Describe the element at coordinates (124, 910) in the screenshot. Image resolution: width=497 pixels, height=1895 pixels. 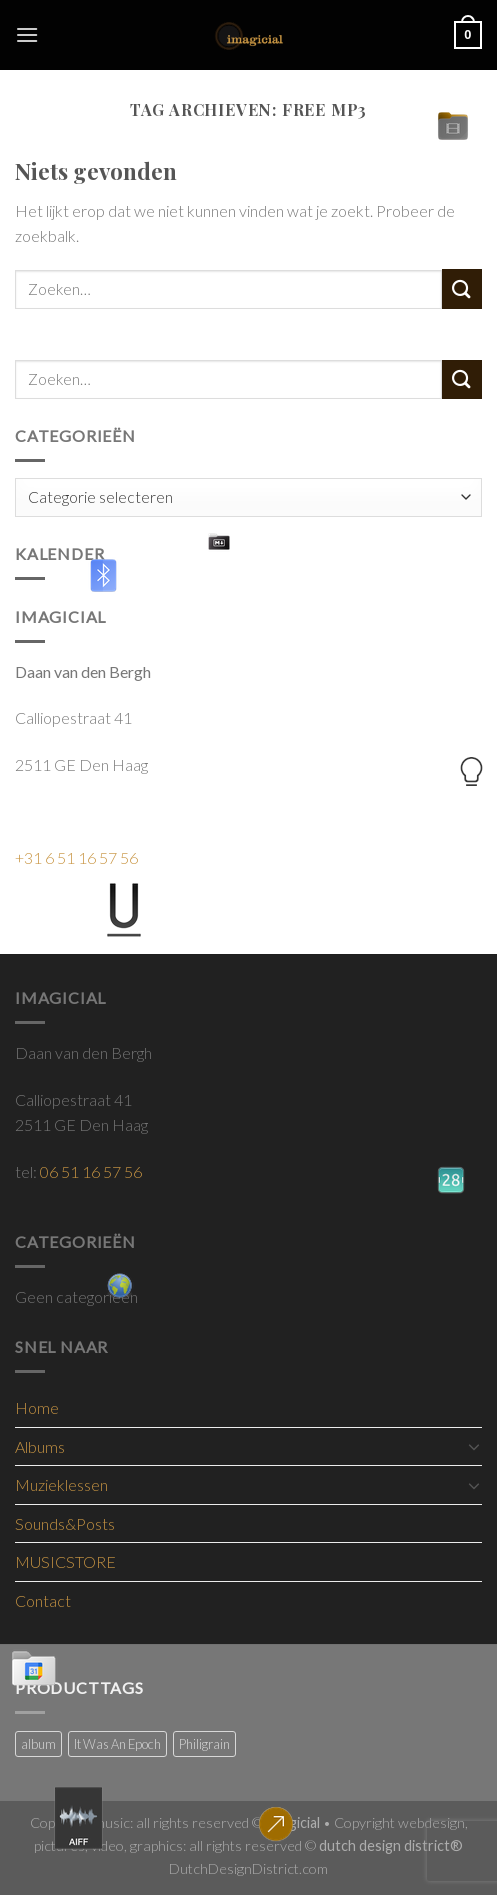
I see `apply underline formatting to selected text` at that location.